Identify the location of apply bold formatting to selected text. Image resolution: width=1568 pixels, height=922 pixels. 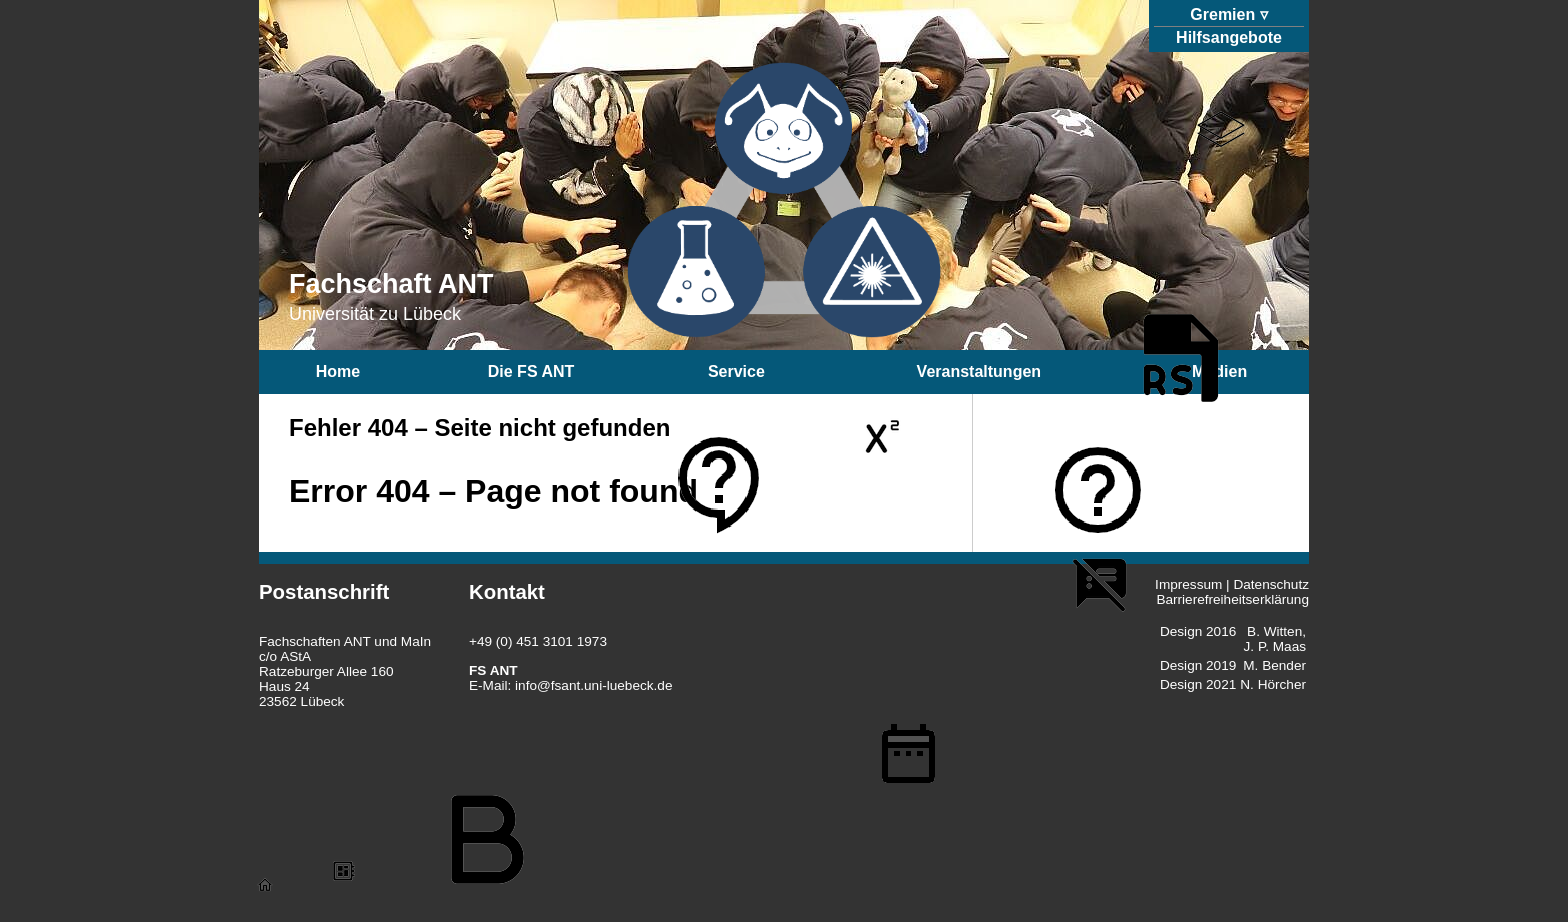
(481, 841).